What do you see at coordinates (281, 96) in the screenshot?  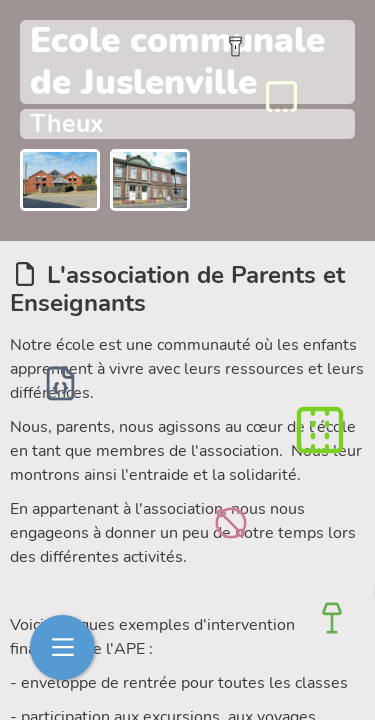 I see `indicates a container with a collapsible or expandable bottom section` at bounding box center [281, 96].